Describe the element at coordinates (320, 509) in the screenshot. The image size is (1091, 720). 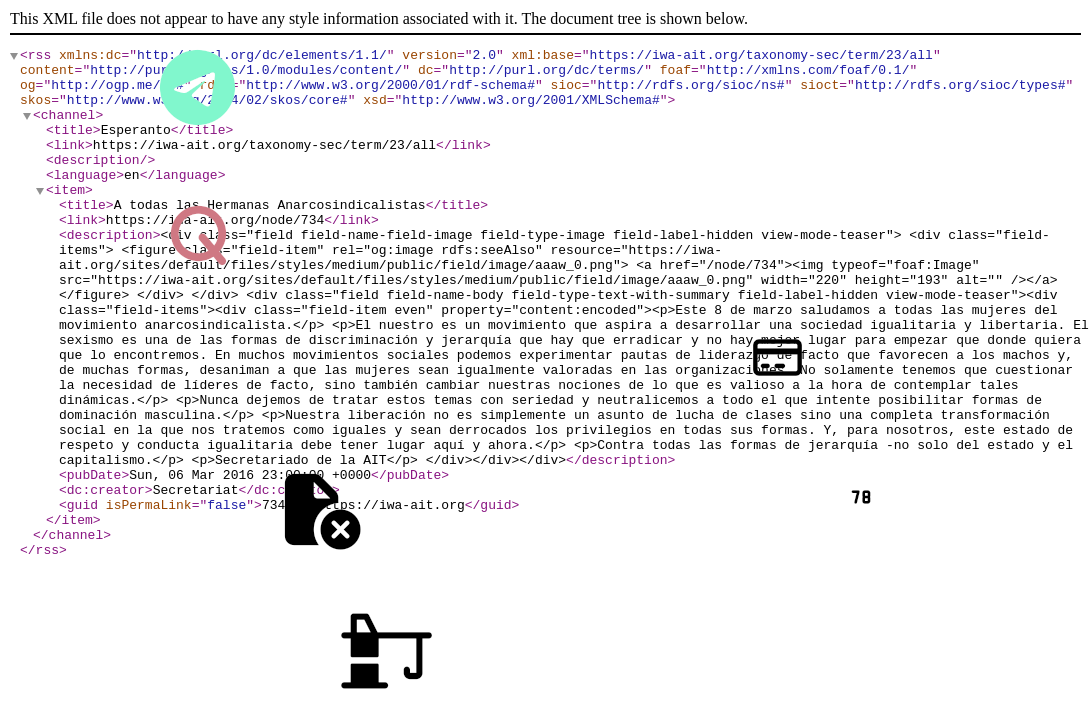
I see `delete or remove a file` at that location.